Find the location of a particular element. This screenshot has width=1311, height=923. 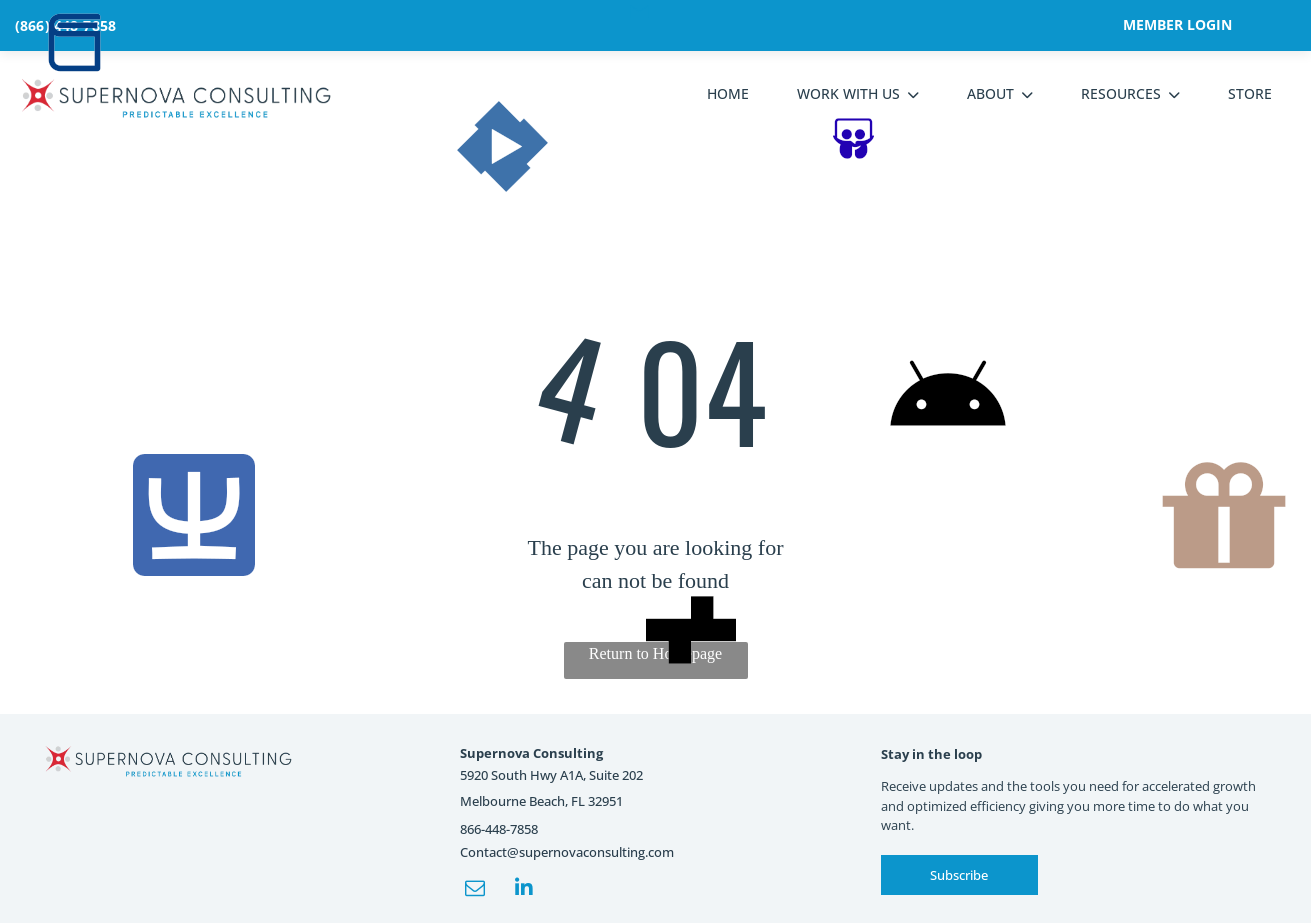

open the Emby media server app is located at coordinates (502, 146).